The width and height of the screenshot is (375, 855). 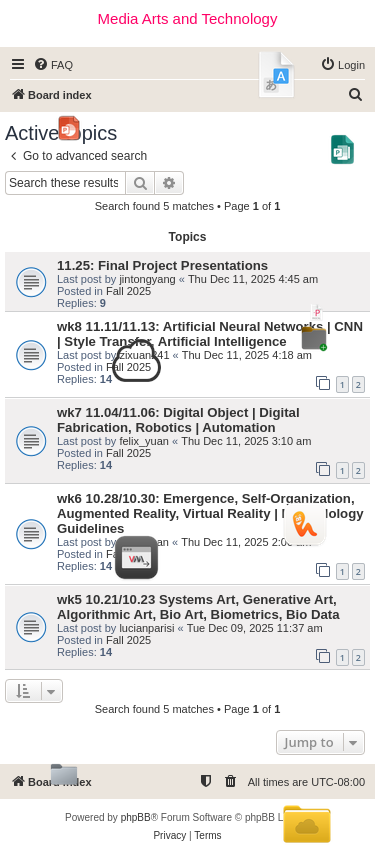 What do you see at coordinates (69, 128) in the screenshot?
I see `a PowerPoint slideshow file` at bounding box center [69, 128].